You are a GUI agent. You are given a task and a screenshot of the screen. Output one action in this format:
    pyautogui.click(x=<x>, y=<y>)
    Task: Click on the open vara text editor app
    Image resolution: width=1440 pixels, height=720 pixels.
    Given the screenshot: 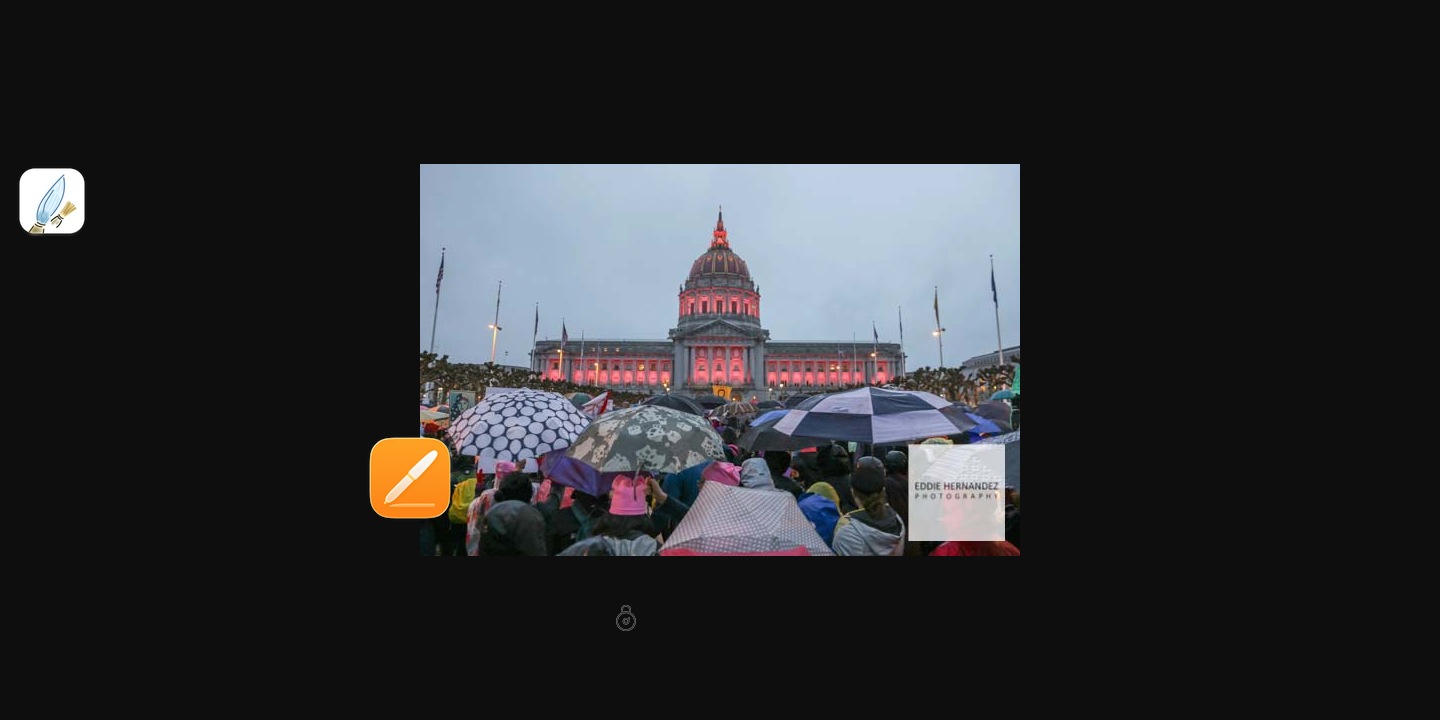 What is the action you would take?
    pyautogui.click(x=52, y=201)
    